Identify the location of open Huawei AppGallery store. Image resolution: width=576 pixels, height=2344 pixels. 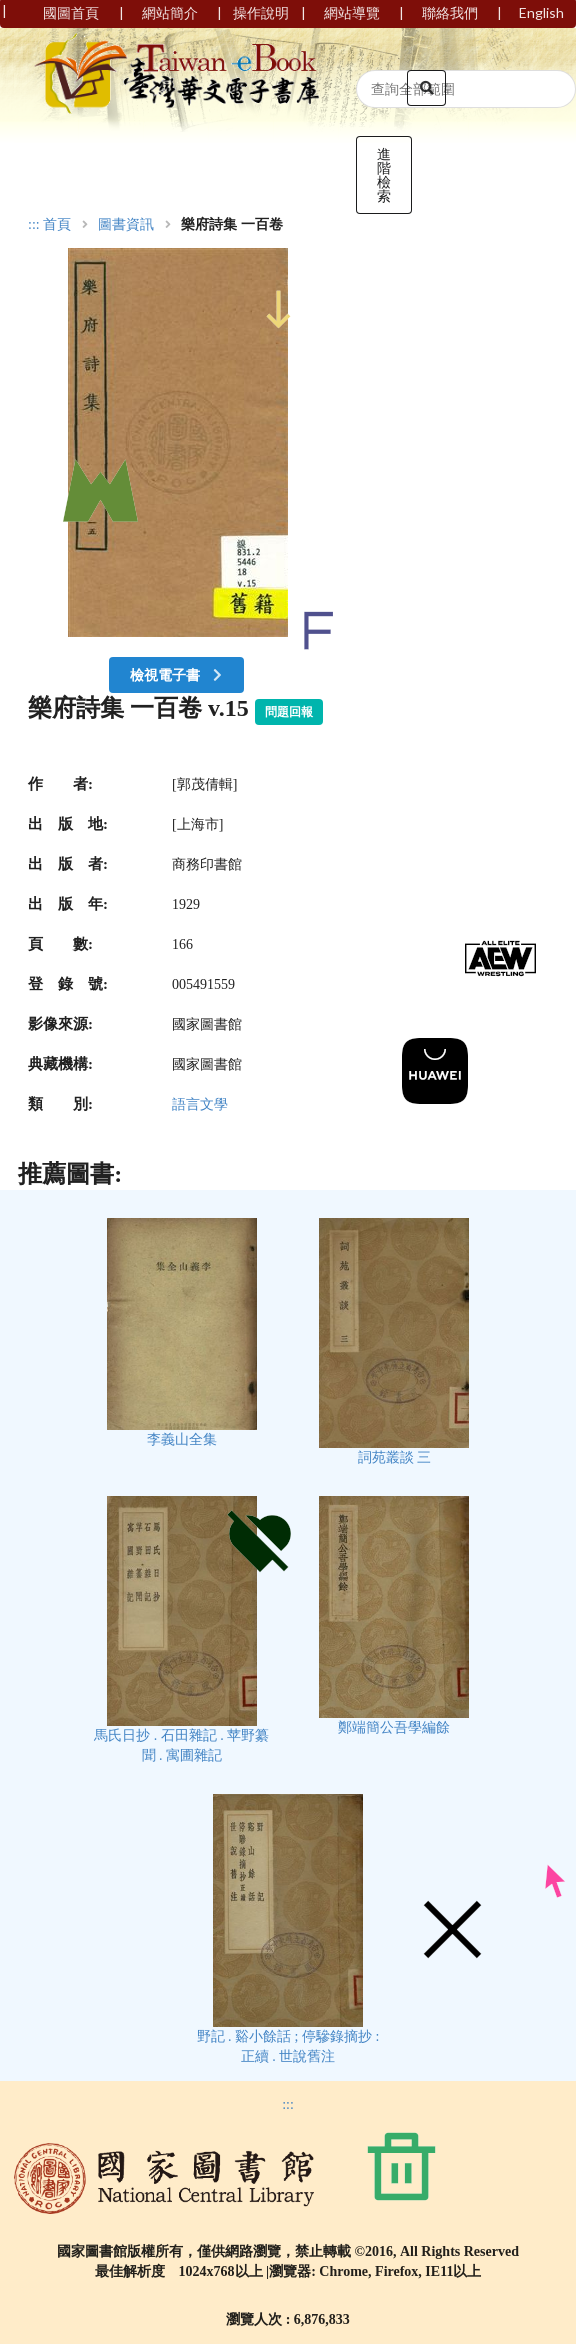
(435, 1071).